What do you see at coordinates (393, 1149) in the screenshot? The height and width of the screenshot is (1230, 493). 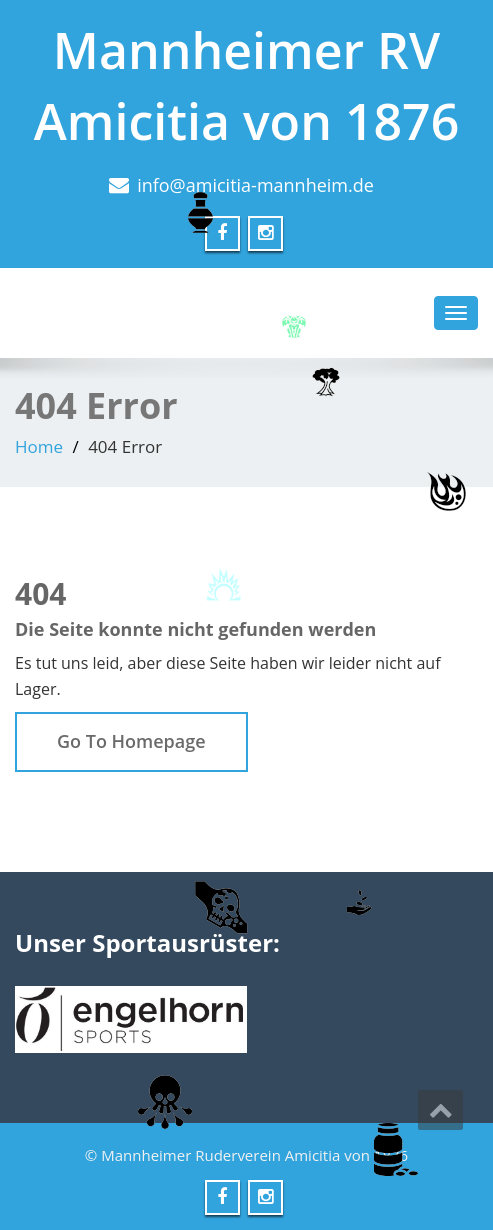 I see `view medication or prescription details` at bounding box center [393, 1149].